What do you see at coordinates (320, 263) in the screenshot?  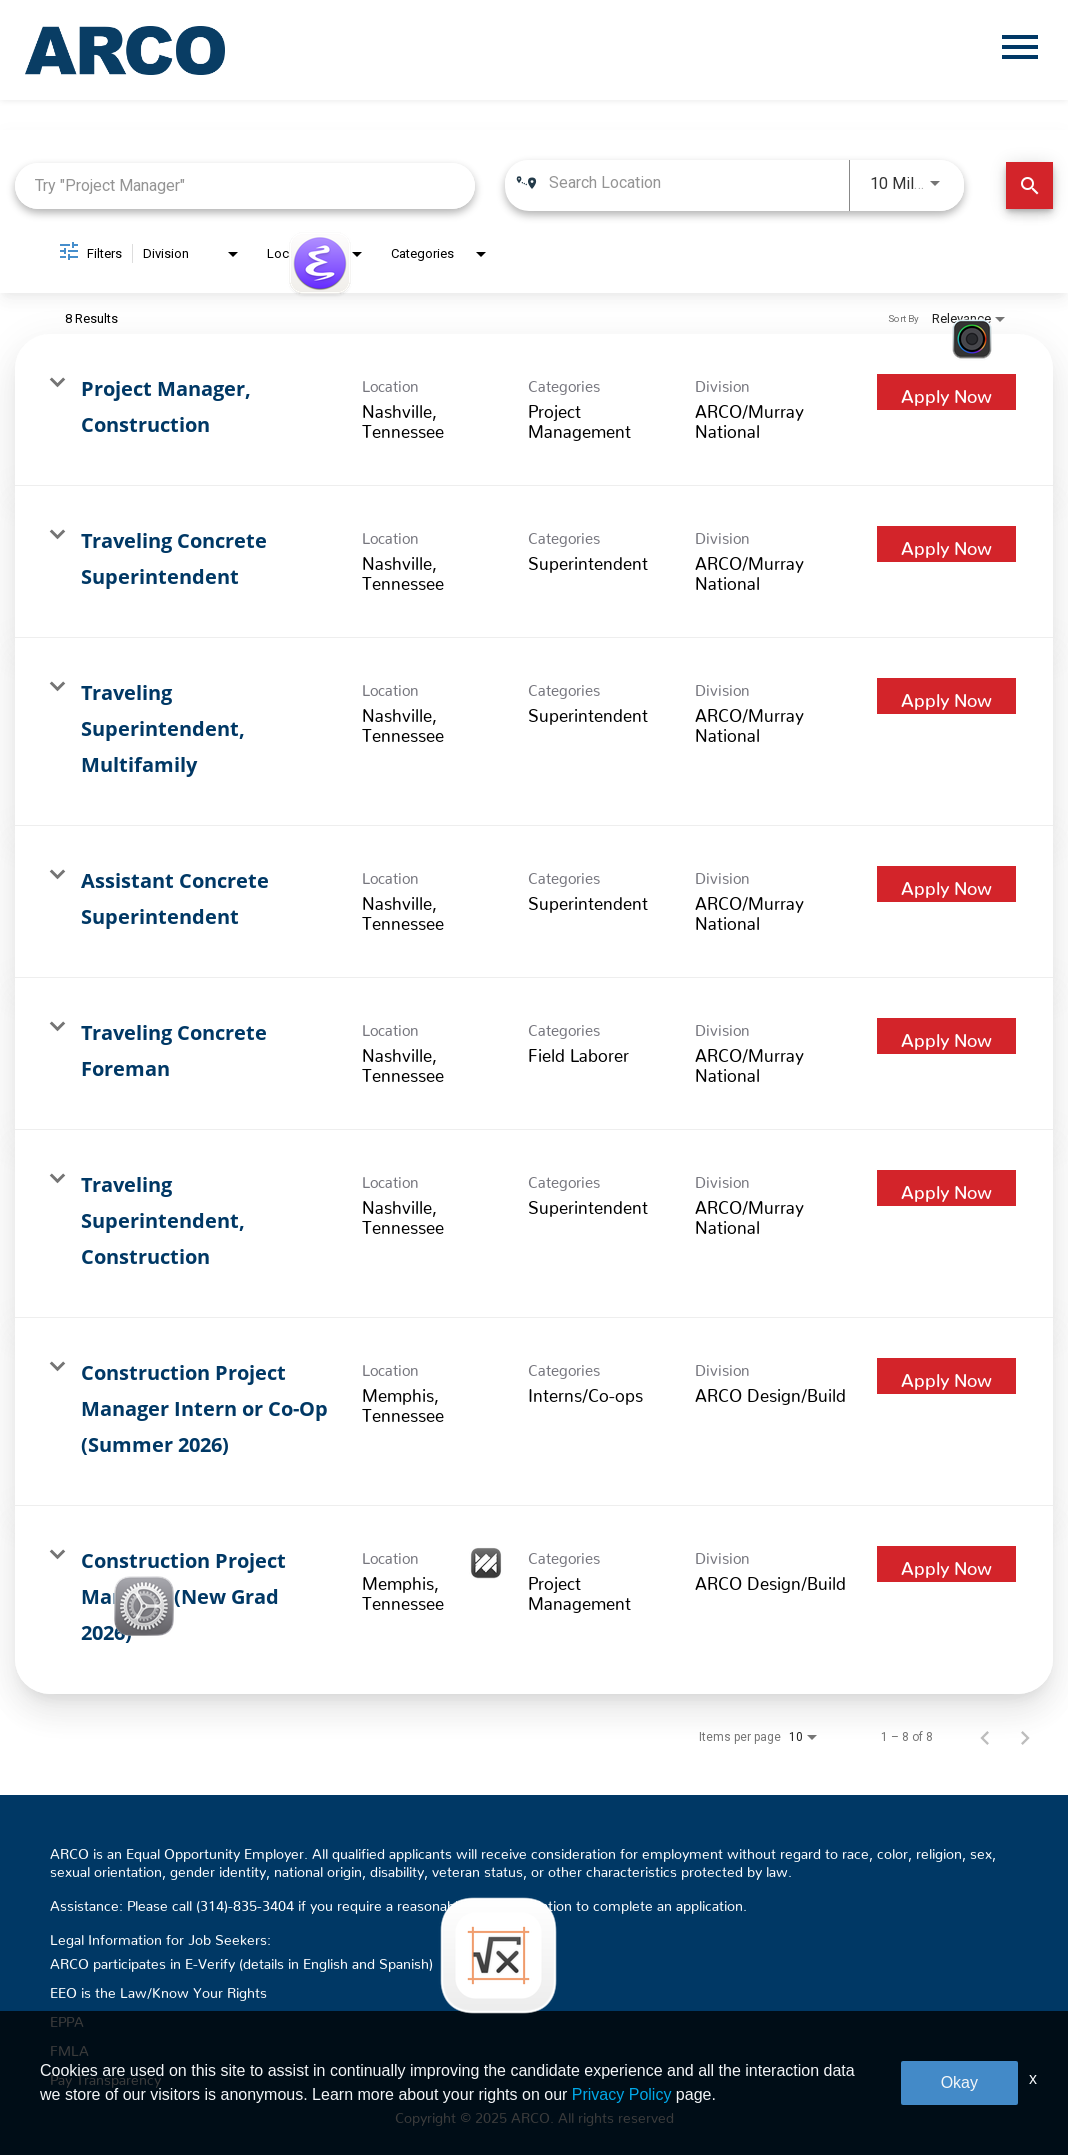 I see `open emacs text editor` at bounding box center [320, 263].